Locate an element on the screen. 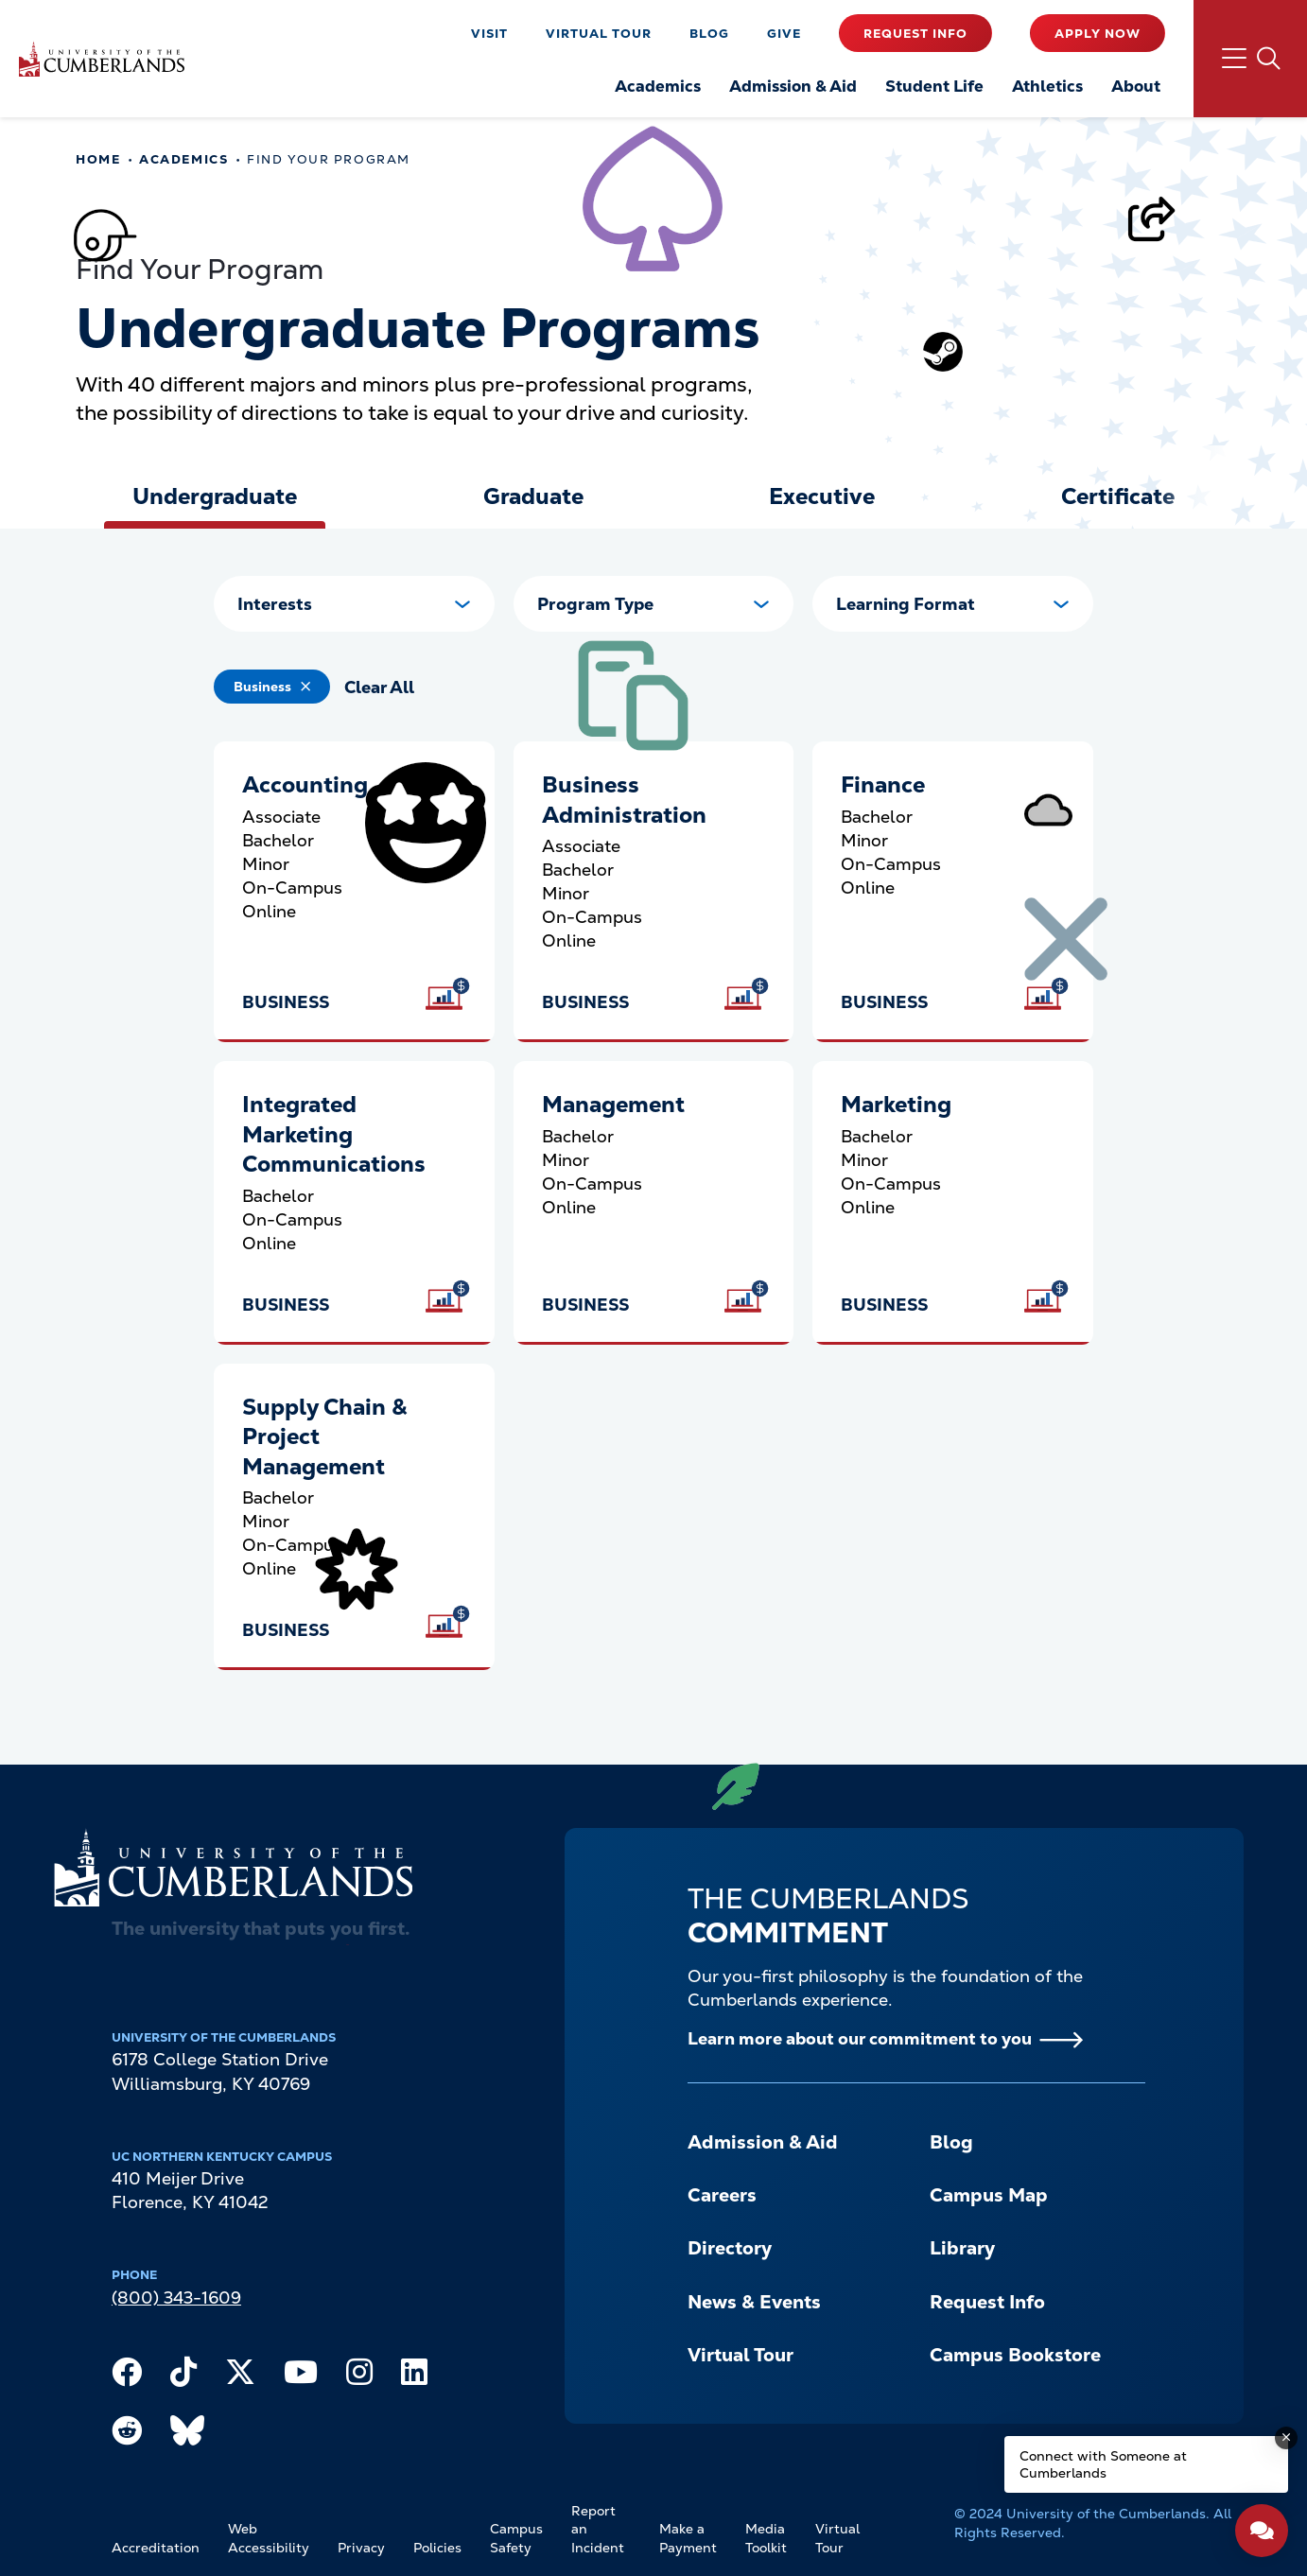 This screenshot has height=2576, width=1307. open Steam gaming platform is located at coordinates (943, 352).